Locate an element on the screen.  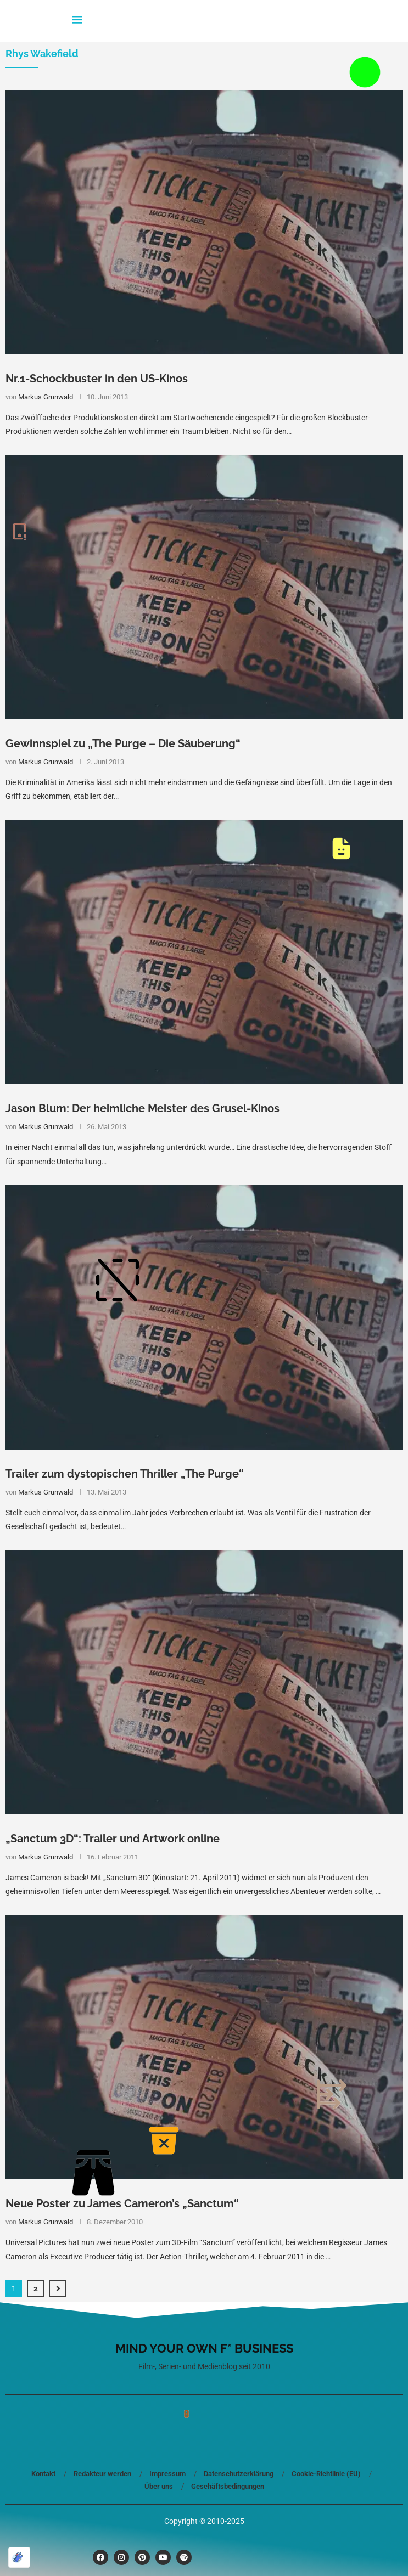
delete selected item is located at coordinates (164, 2140).